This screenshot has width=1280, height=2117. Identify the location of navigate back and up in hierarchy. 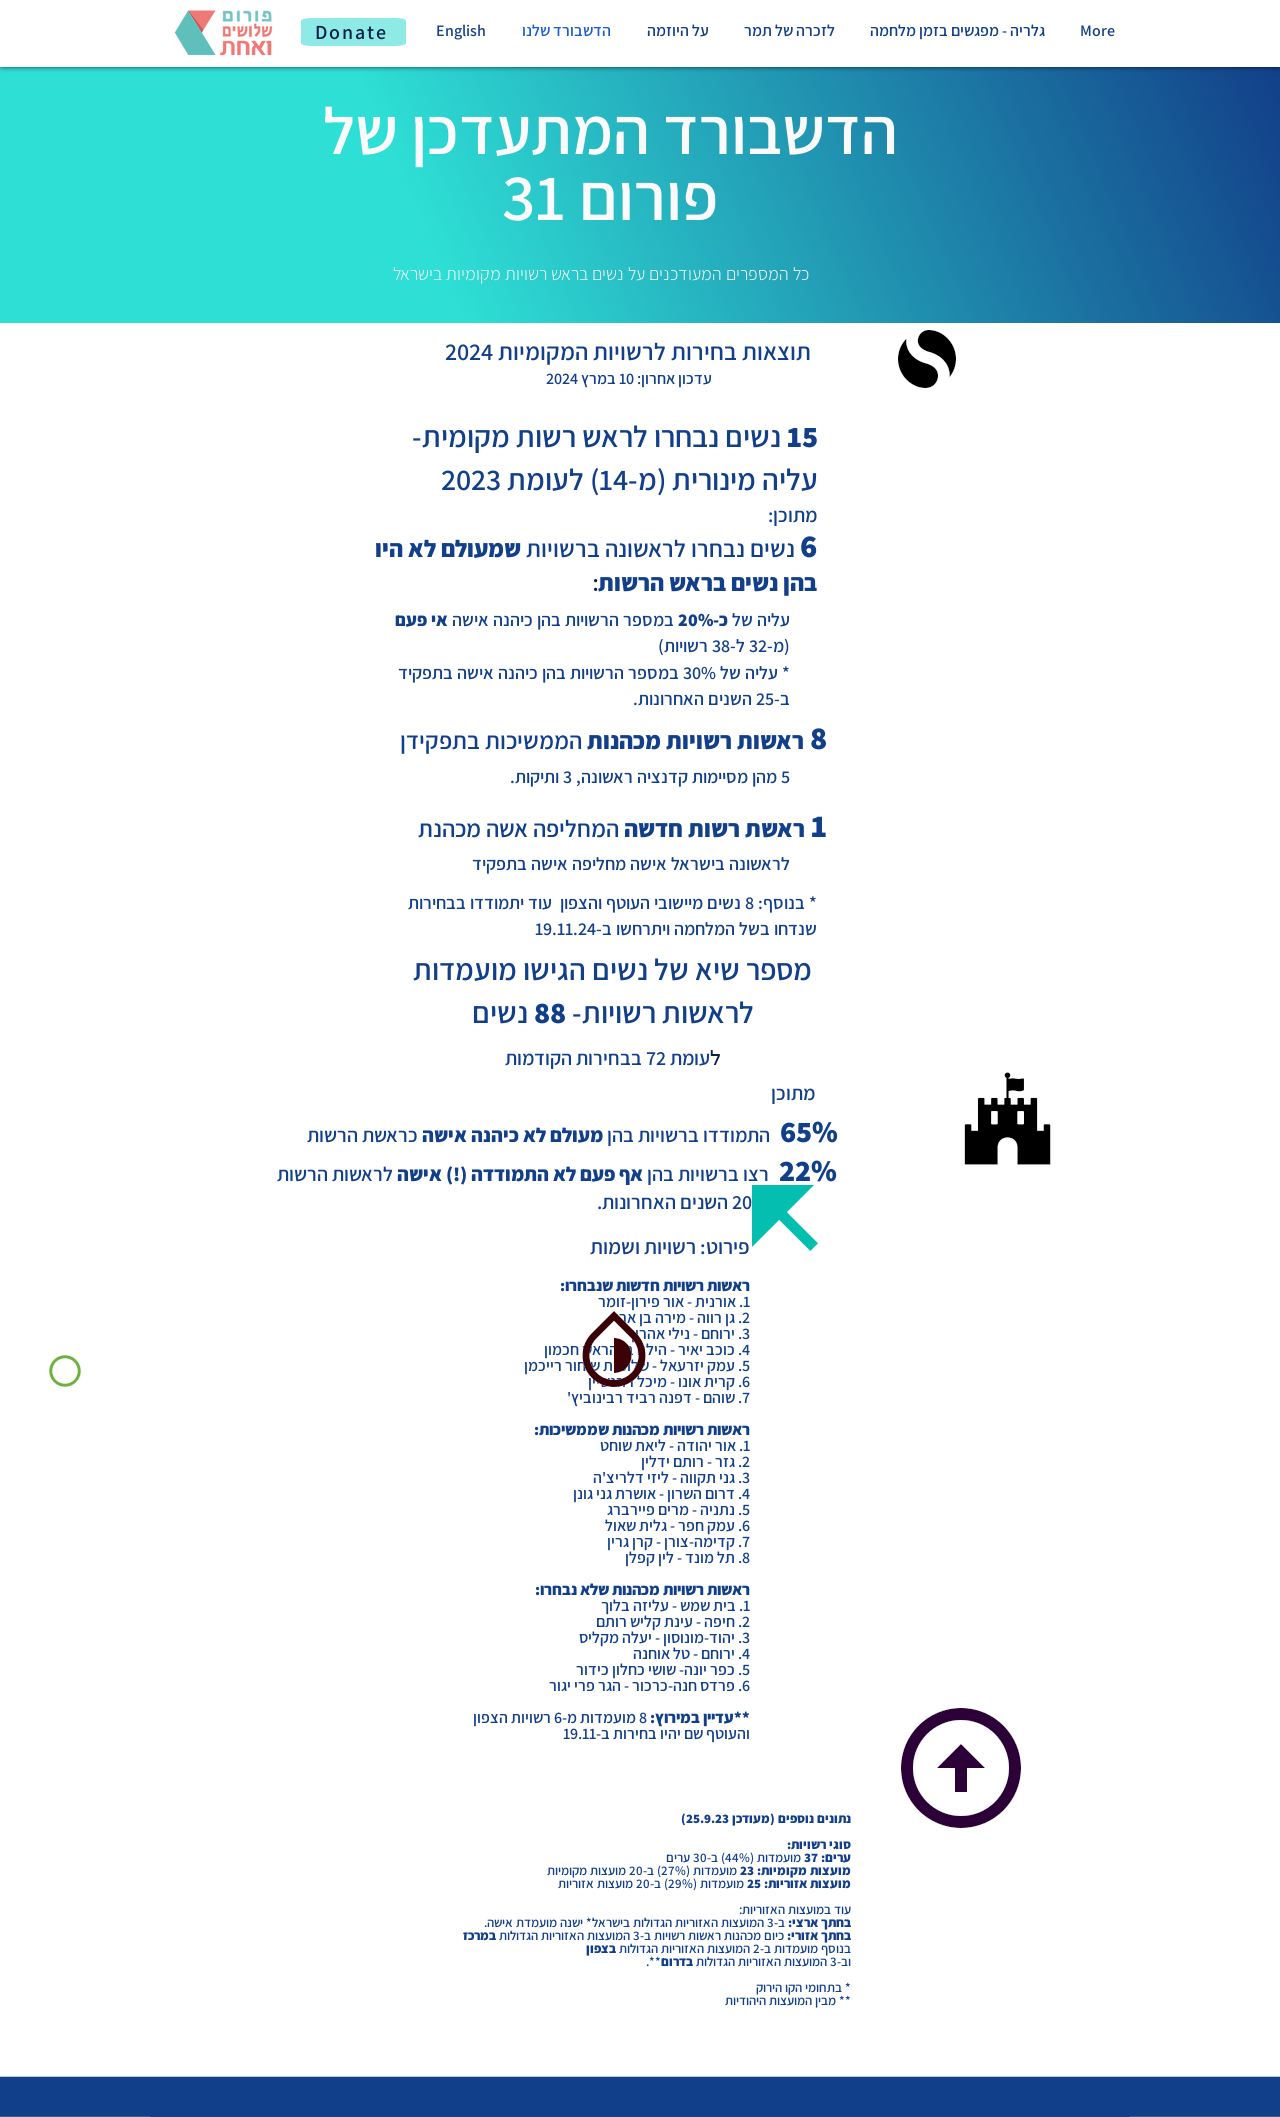
(785, 1218).